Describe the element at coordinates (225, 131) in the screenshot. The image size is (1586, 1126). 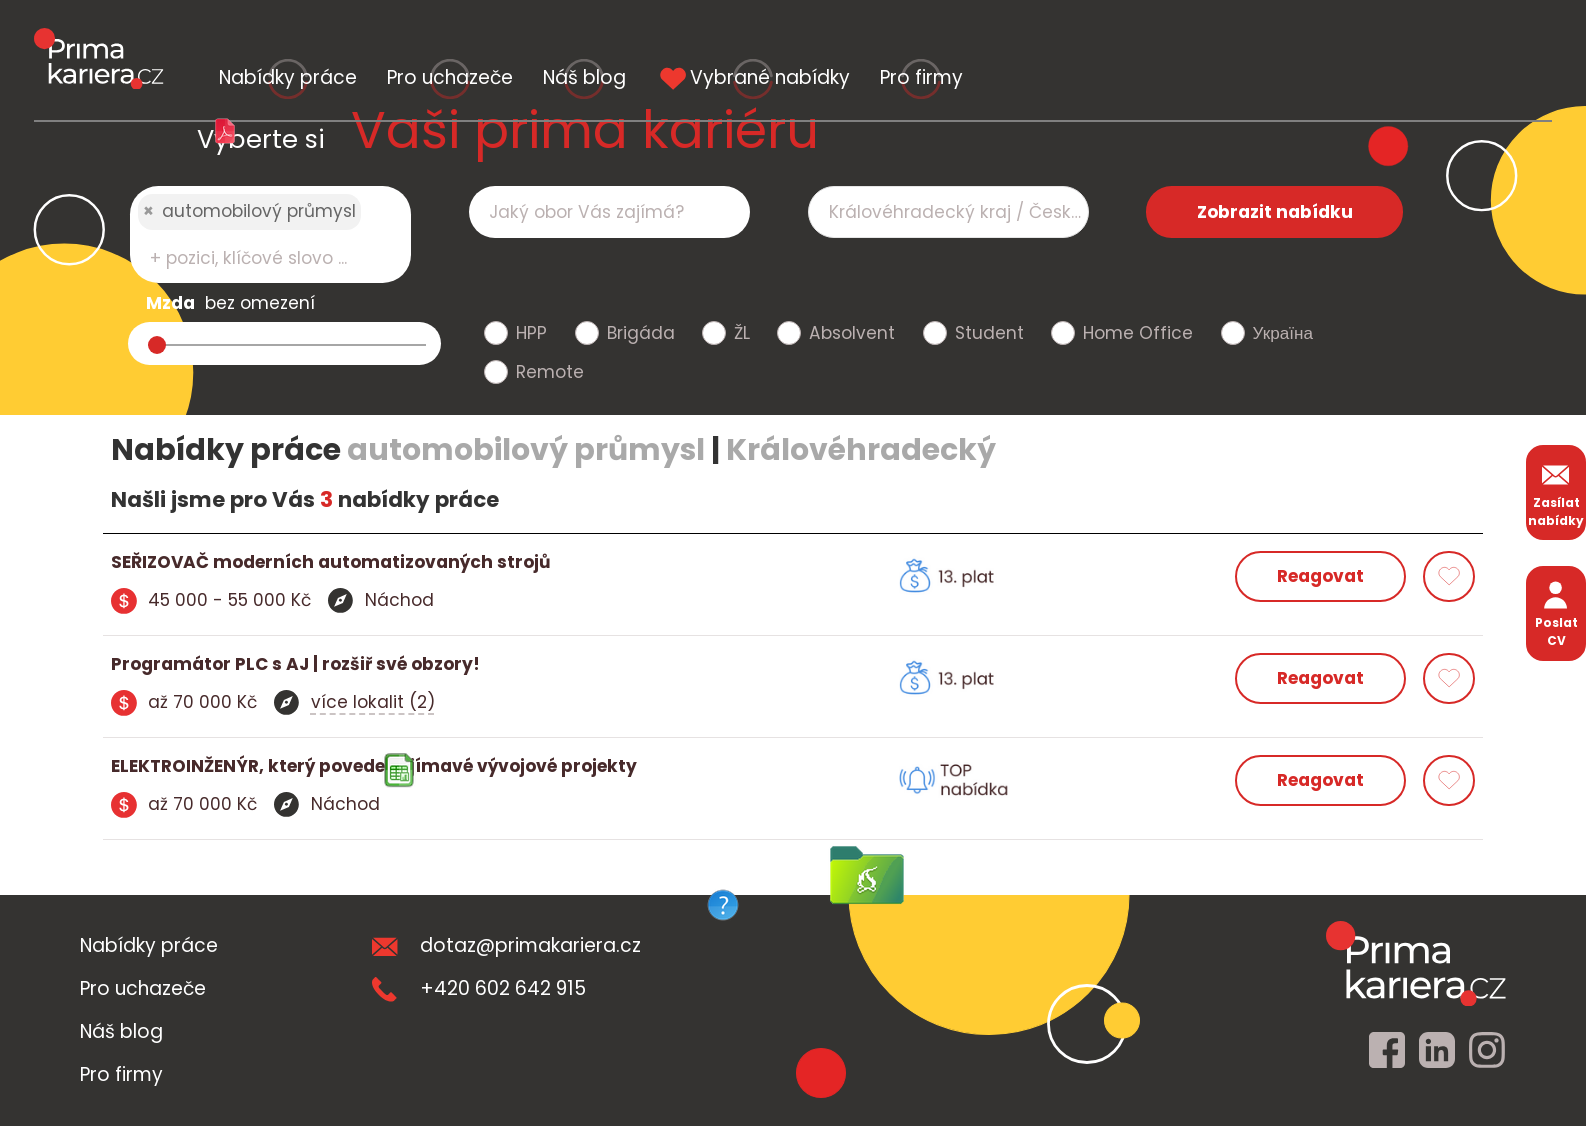
I see `open a compressed pdf document` at that location.